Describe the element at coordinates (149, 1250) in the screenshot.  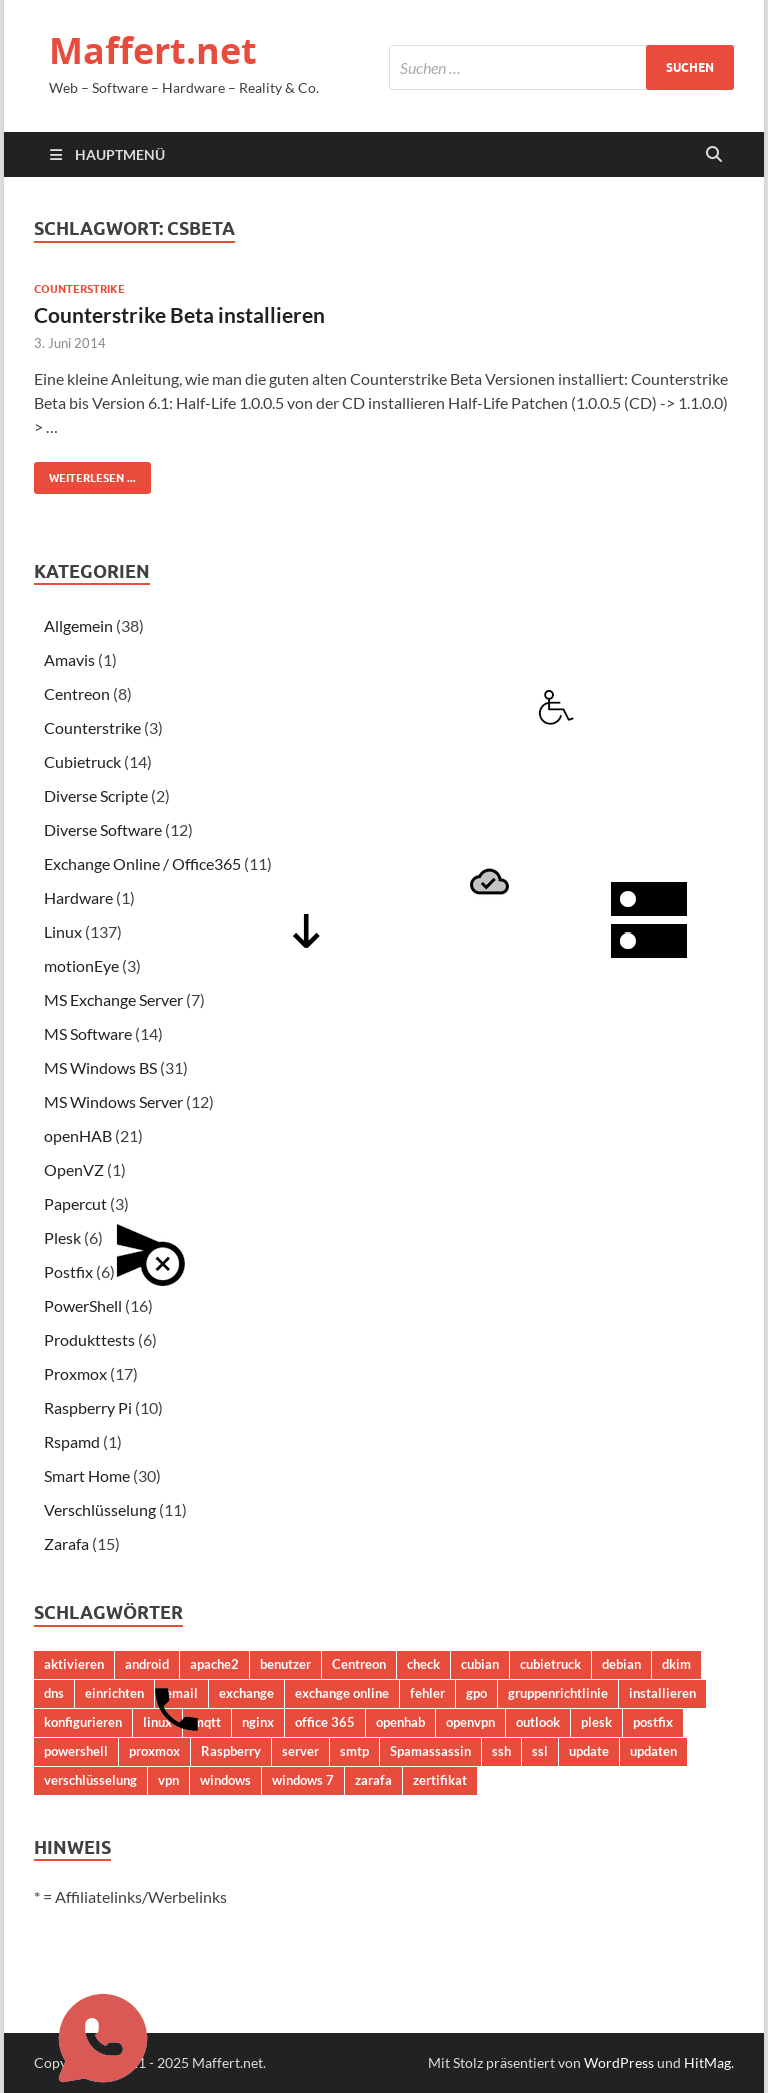
I see `cancel a scheduled message` at that location.